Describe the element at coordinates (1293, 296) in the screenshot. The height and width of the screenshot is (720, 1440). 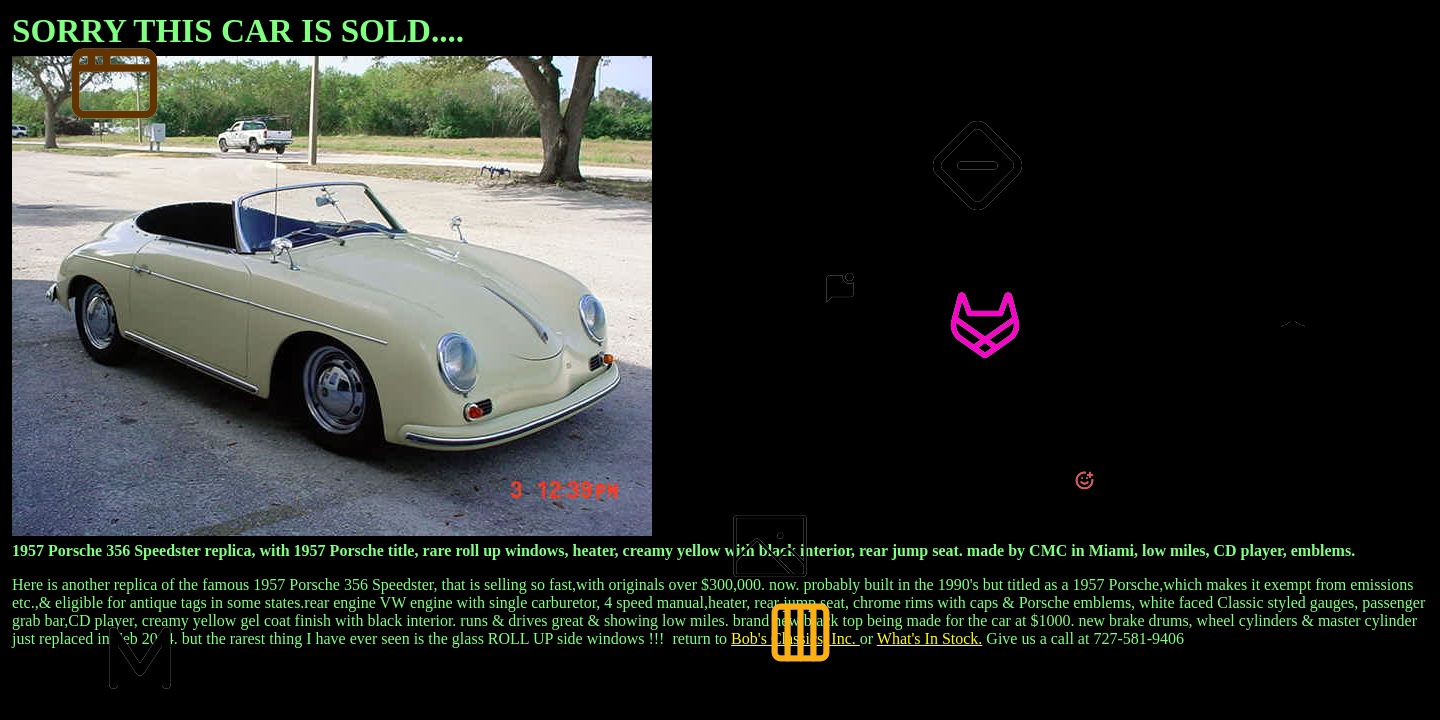
I see `view membership card or subscription details` at that location.